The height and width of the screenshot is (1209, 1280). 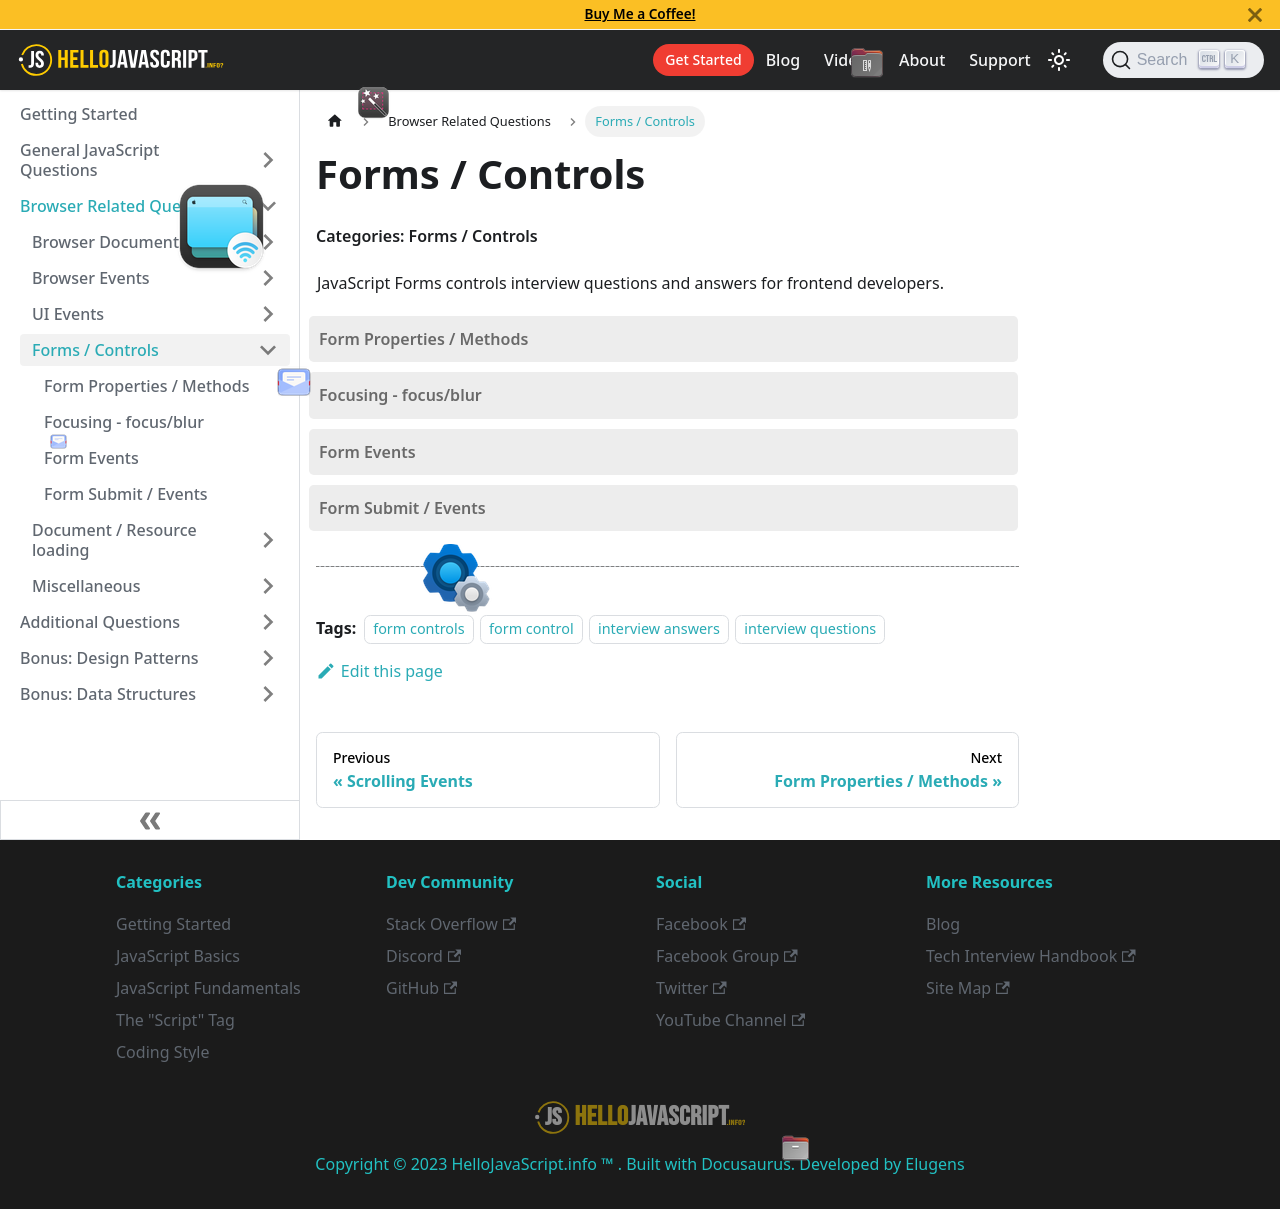 I want to click on open the mail application, so click(x=294, y=382).